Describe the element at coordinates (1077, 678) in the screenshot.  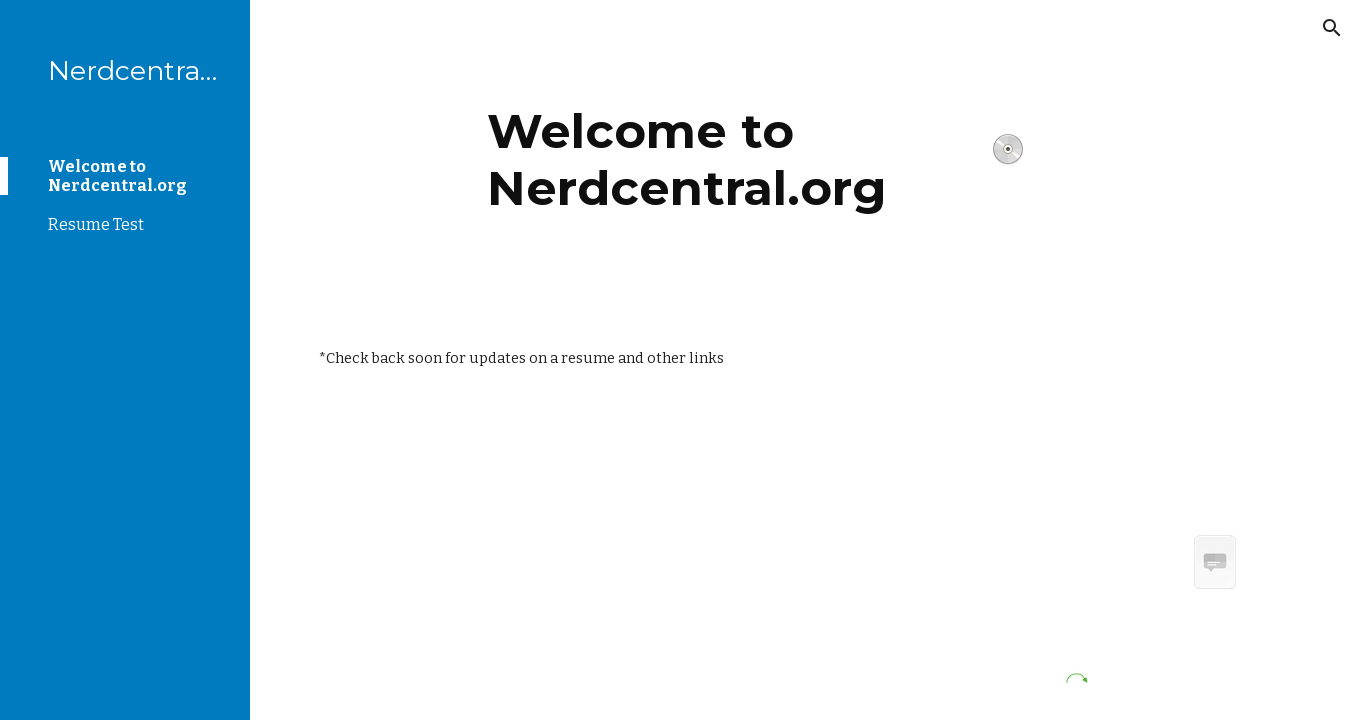
I see `redo the last undone action` at that location.